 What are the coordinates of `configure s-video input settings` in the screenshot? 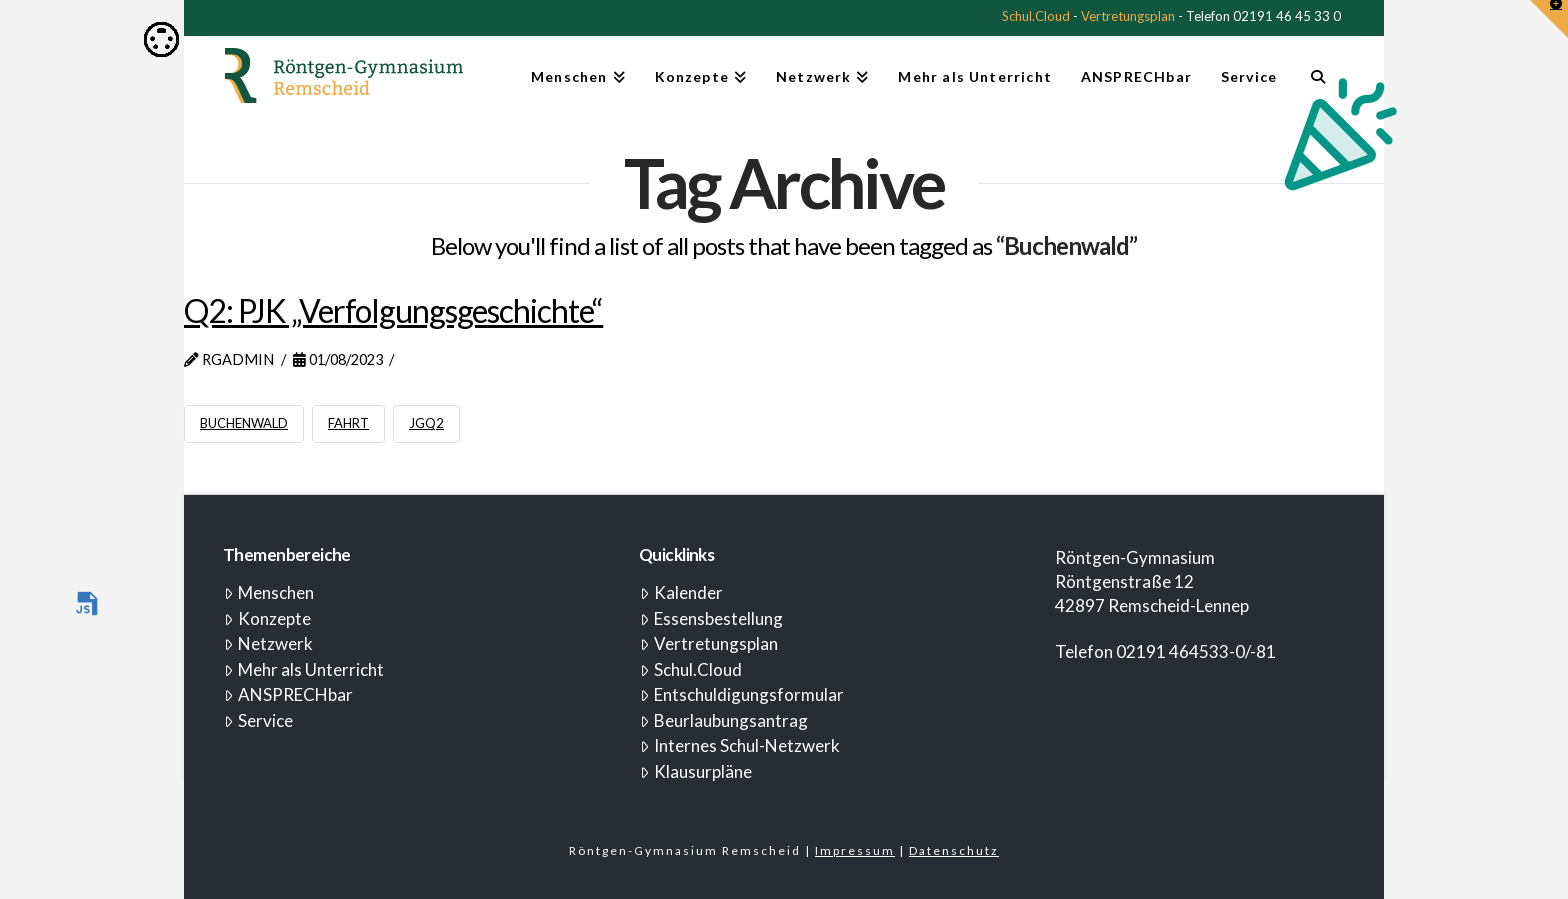 It's located at (161, 39).